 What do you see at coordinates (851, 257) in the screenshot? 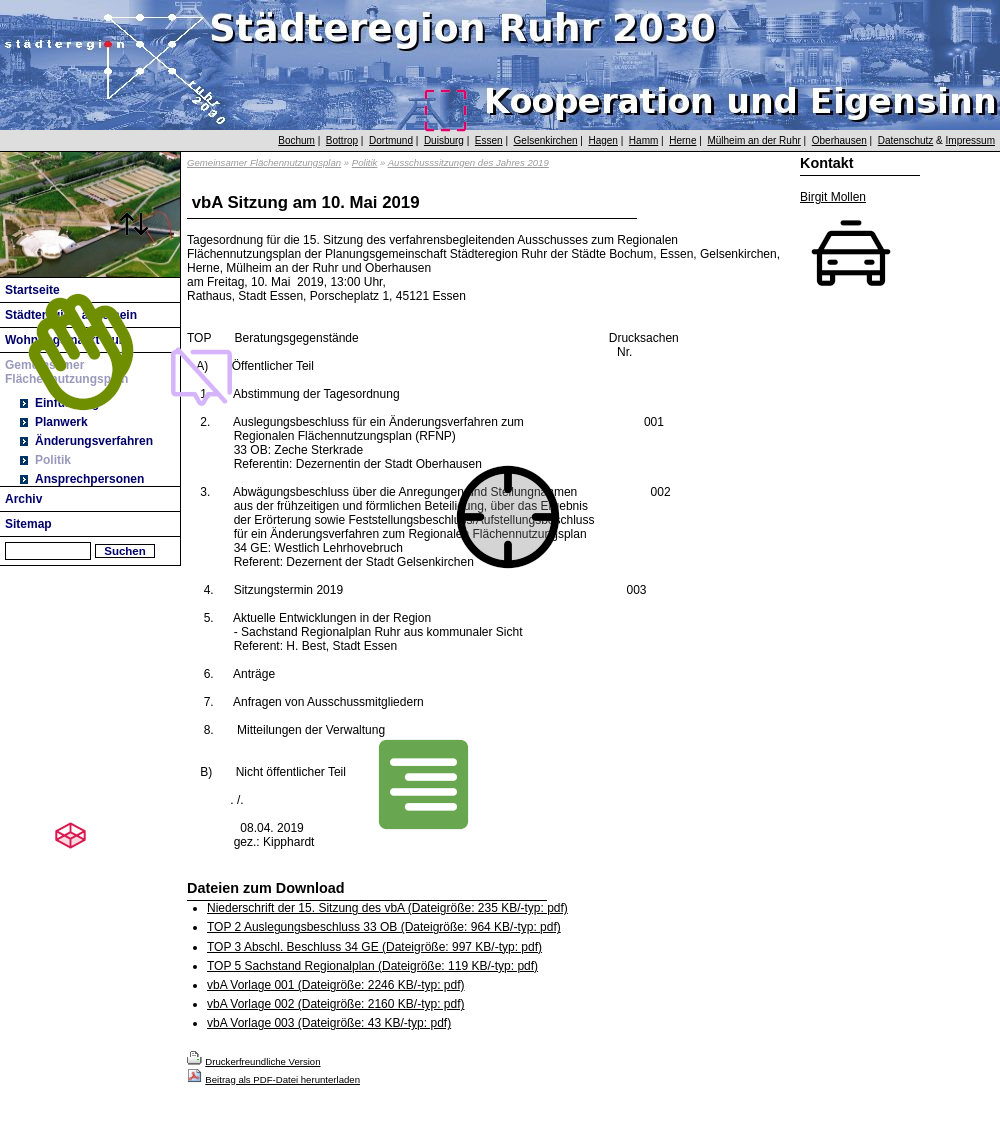
I see `indicates police or emergency services` at bounding box center [851, 257].